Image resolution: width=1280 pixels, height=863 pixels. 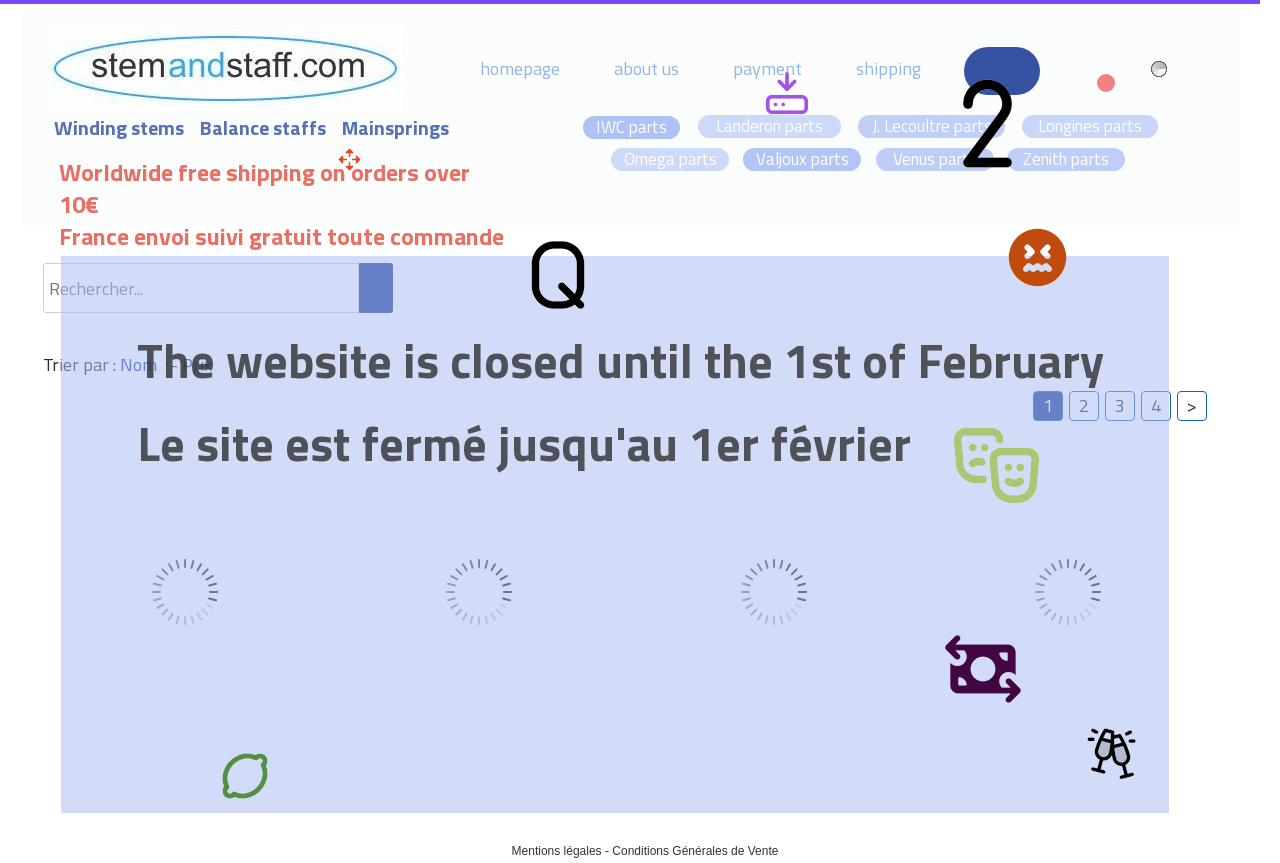 I want to click on transfer money between accounts, so click(x=983, y=669).